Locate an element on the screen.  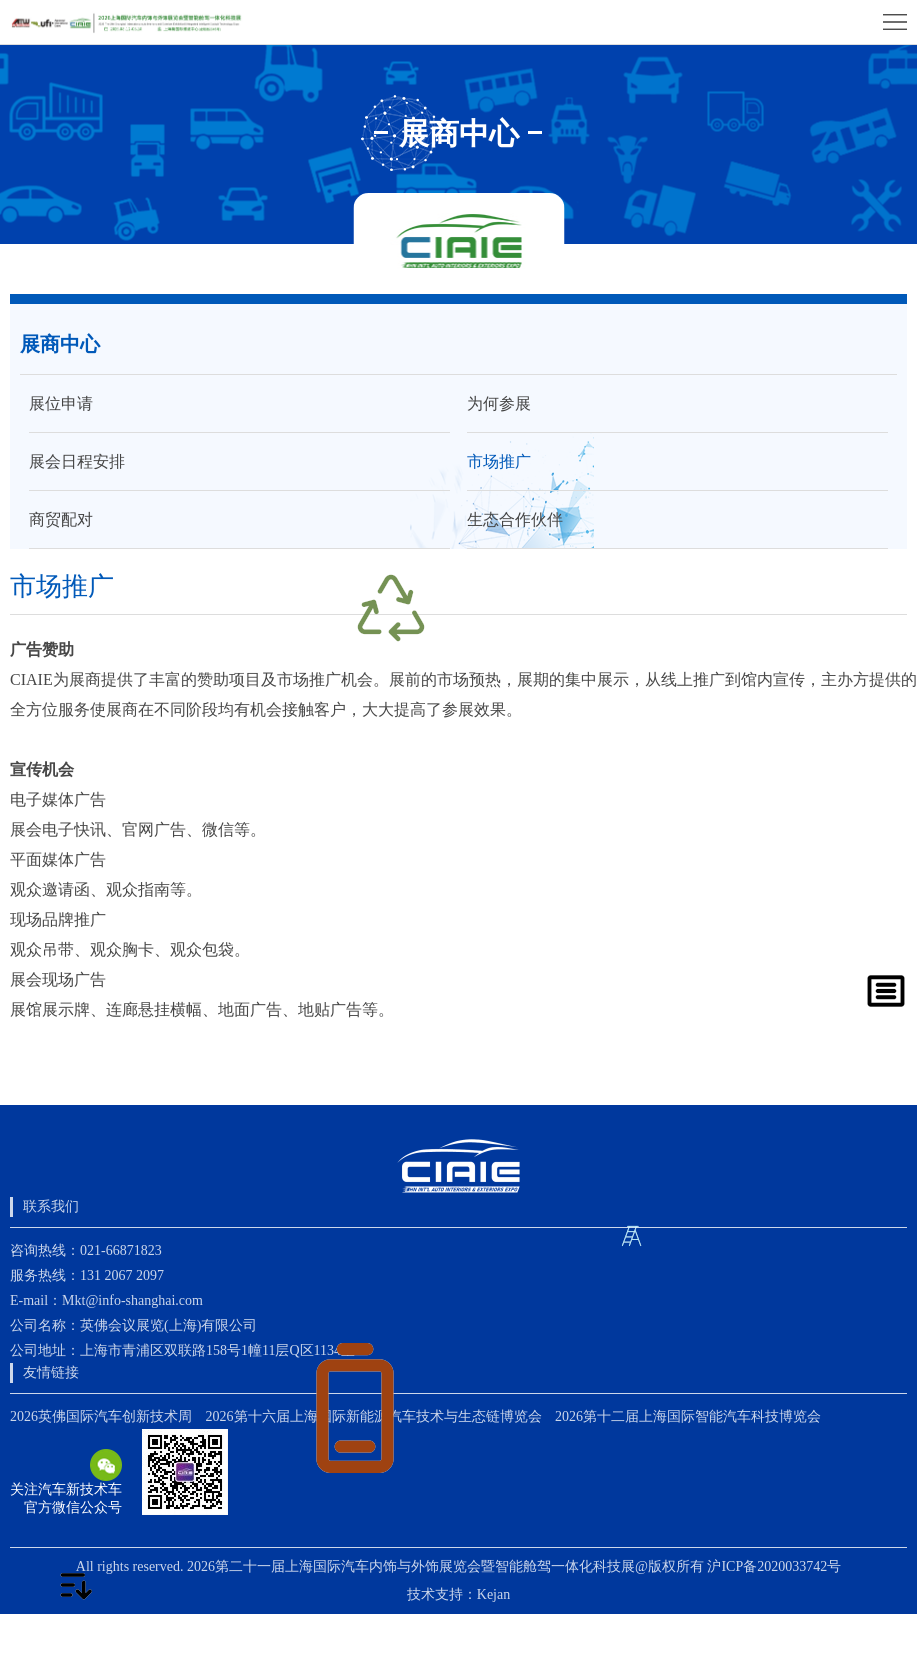
recycle or move item to trash is located at coordinates (391, 608).